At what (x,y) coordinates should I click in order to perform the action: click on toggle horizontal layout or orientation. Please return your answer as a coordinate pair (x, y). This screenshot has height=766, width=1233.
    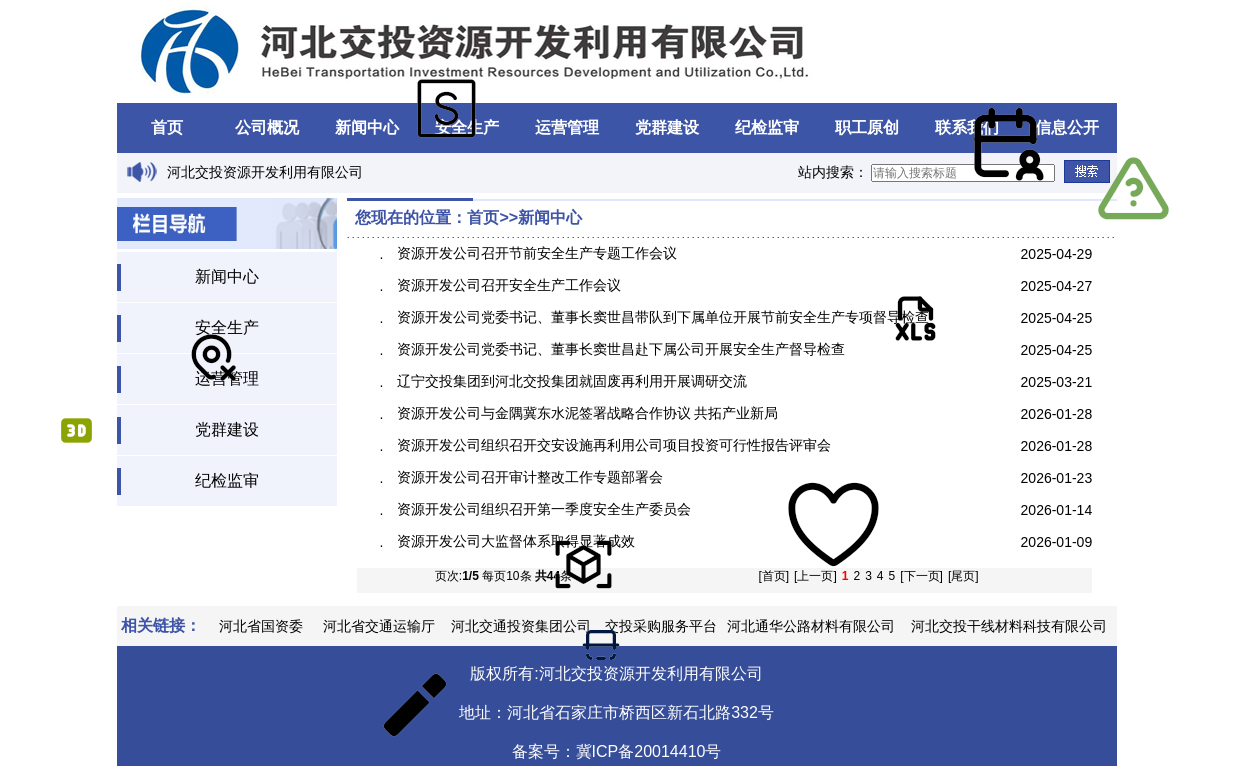
    Looking at the image, I should click on (601, 645).